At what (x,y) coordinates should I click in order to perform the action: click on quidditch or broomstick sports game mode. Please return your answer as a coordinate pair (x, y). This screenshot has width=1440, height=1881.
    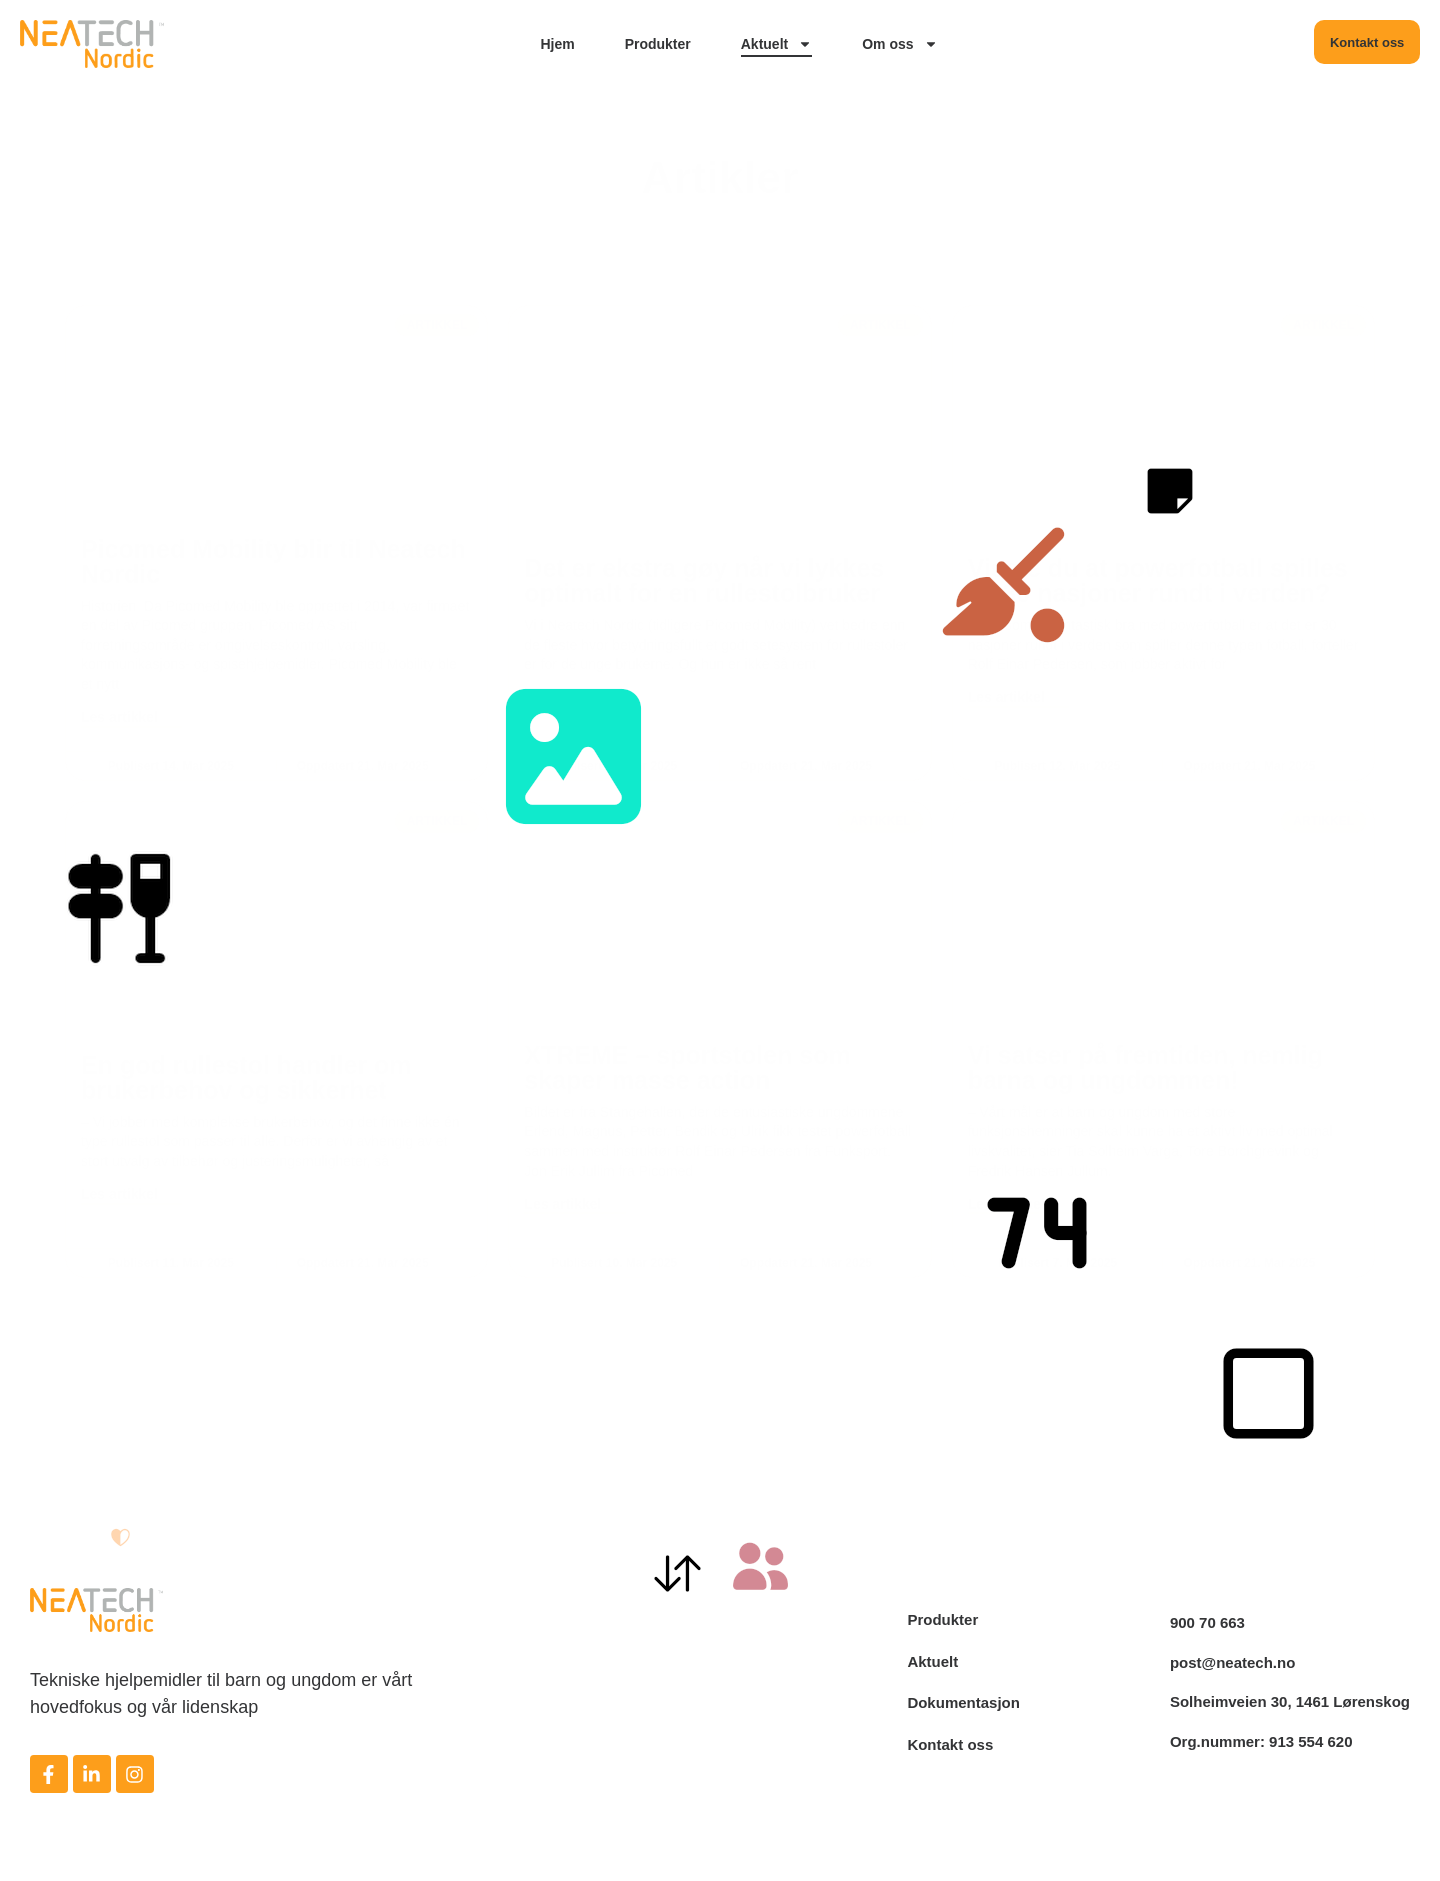
    Looking at the image, I should click on (1003, 581).